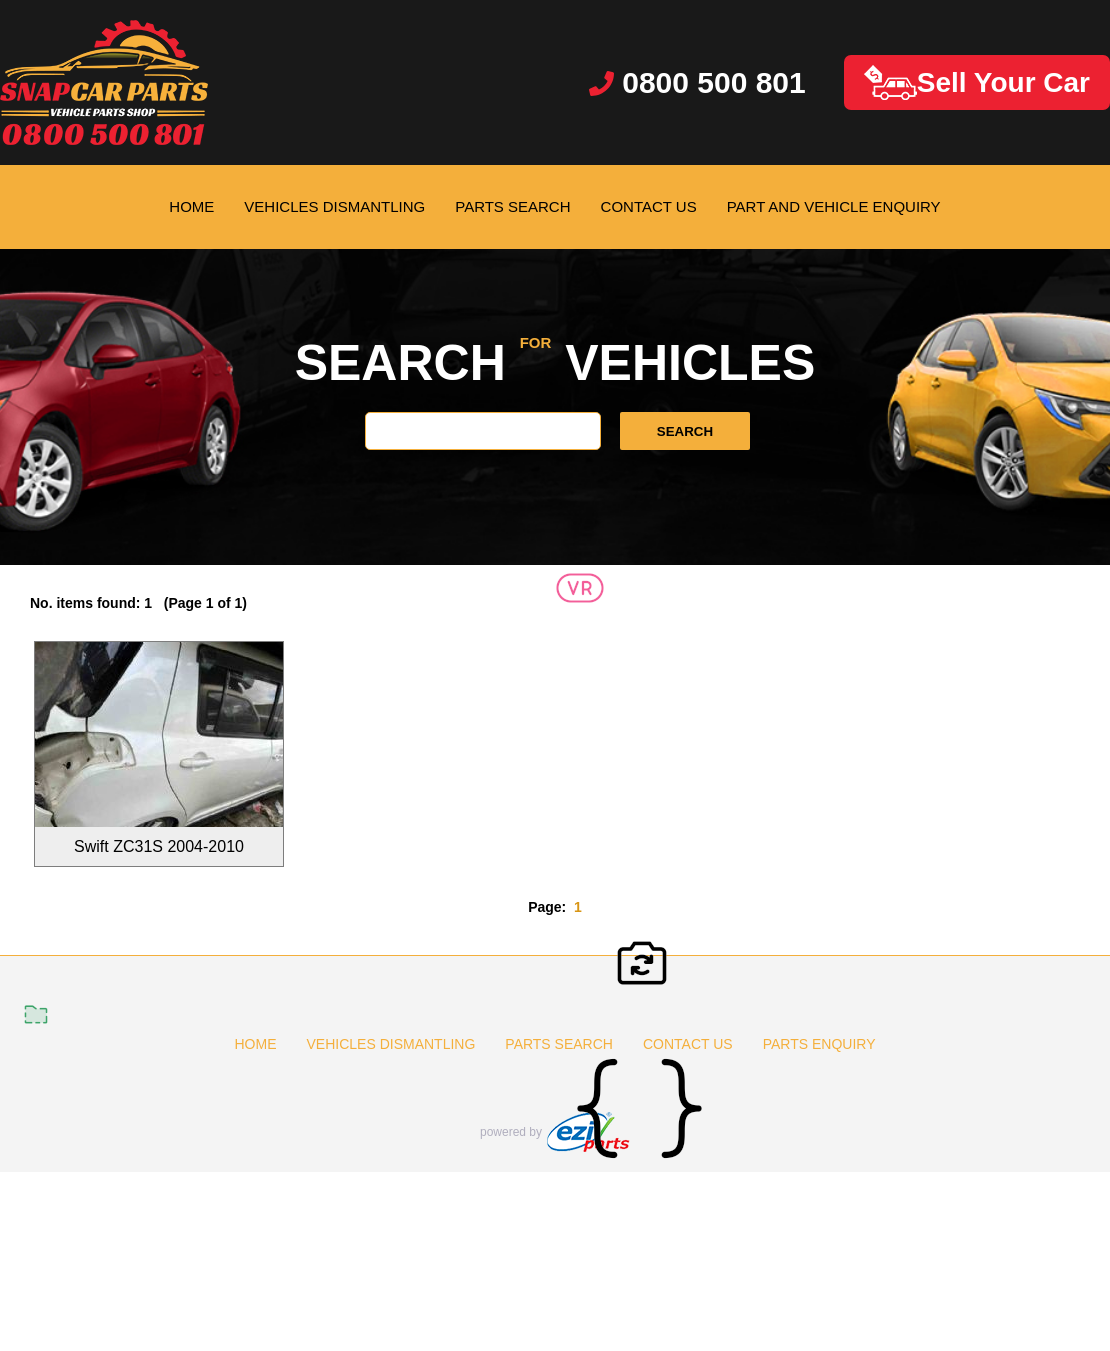 This screenshot has width=1110, height=1351. Describe the element at coordinates (639, 1108) in the screenshot. I see `view or edit code` at that location.